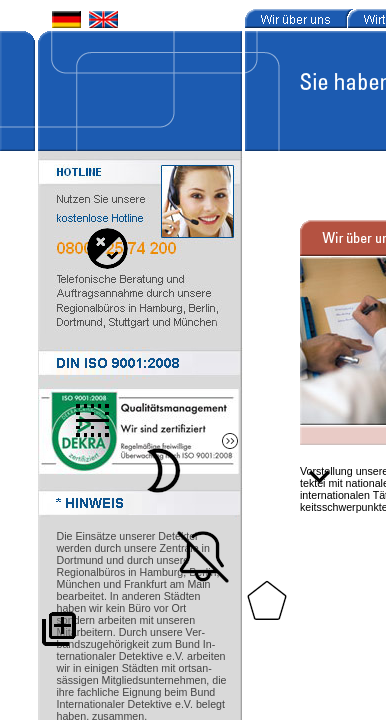 The height and width of the screenshot is (720, 386). I want to click on a pentagon shape indicator, so click(267, 602).